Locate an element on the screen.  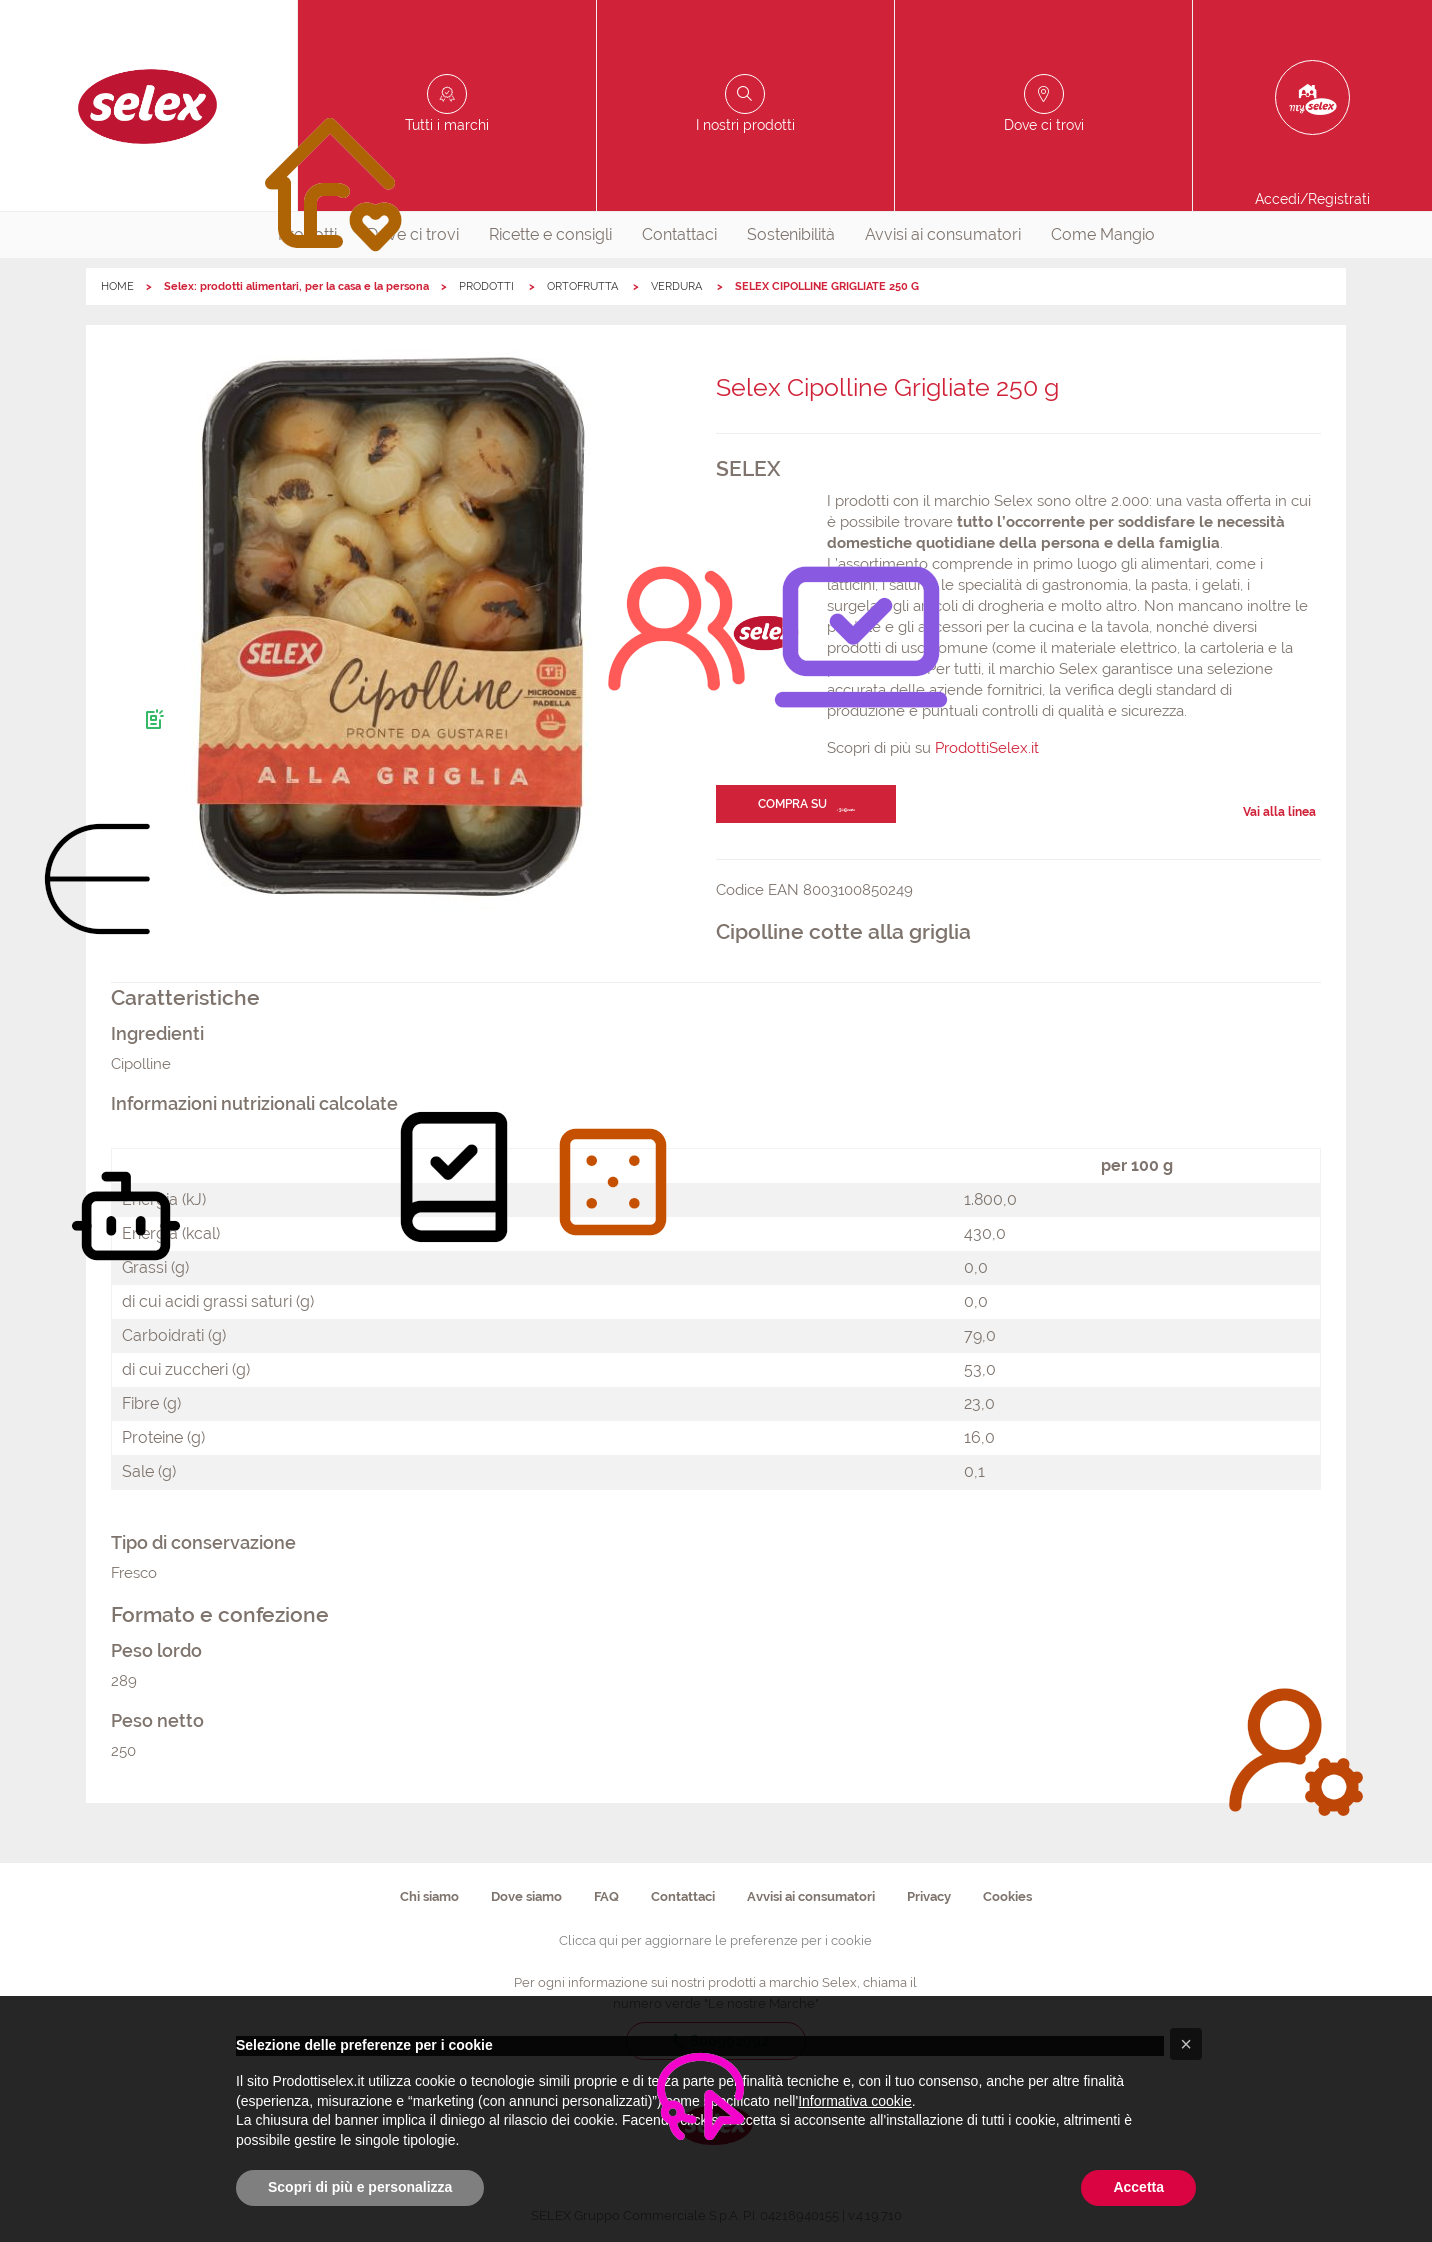
access user account settings is located at coordinates (1297, 1750).